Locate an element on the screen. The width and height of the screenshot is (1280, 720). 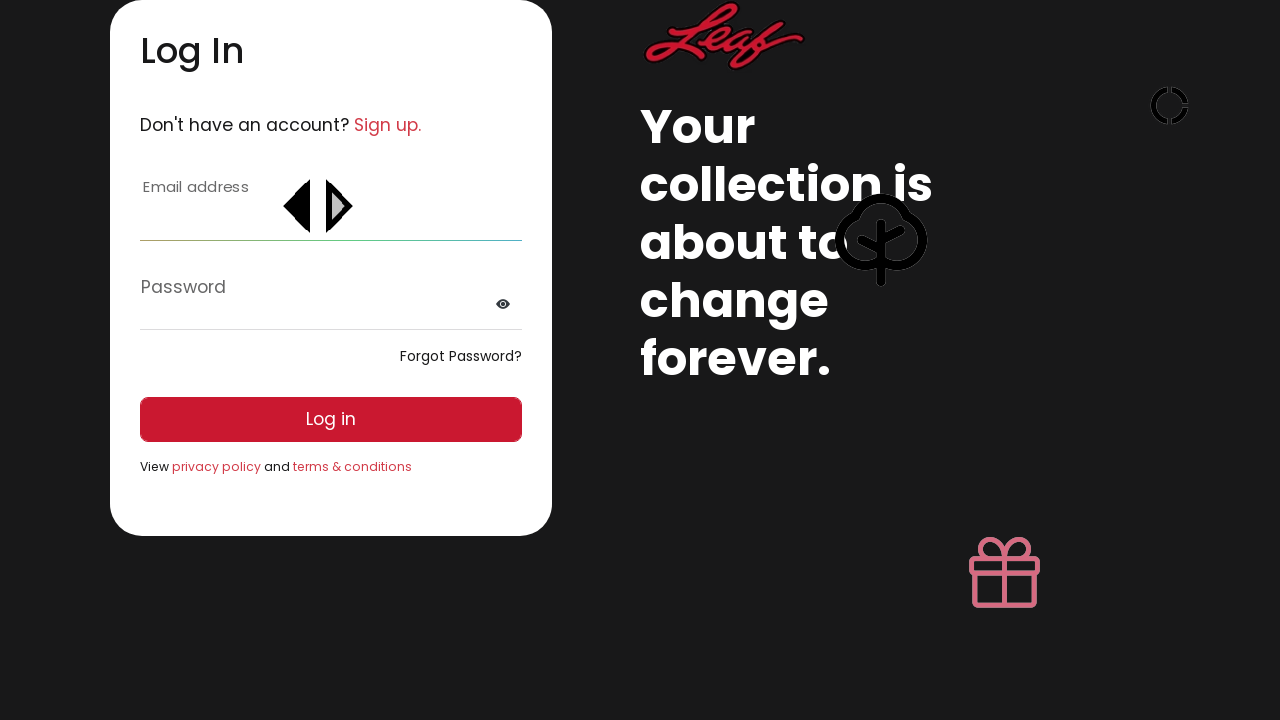
access gifts or rewards is located at coordinates (1004, 575).